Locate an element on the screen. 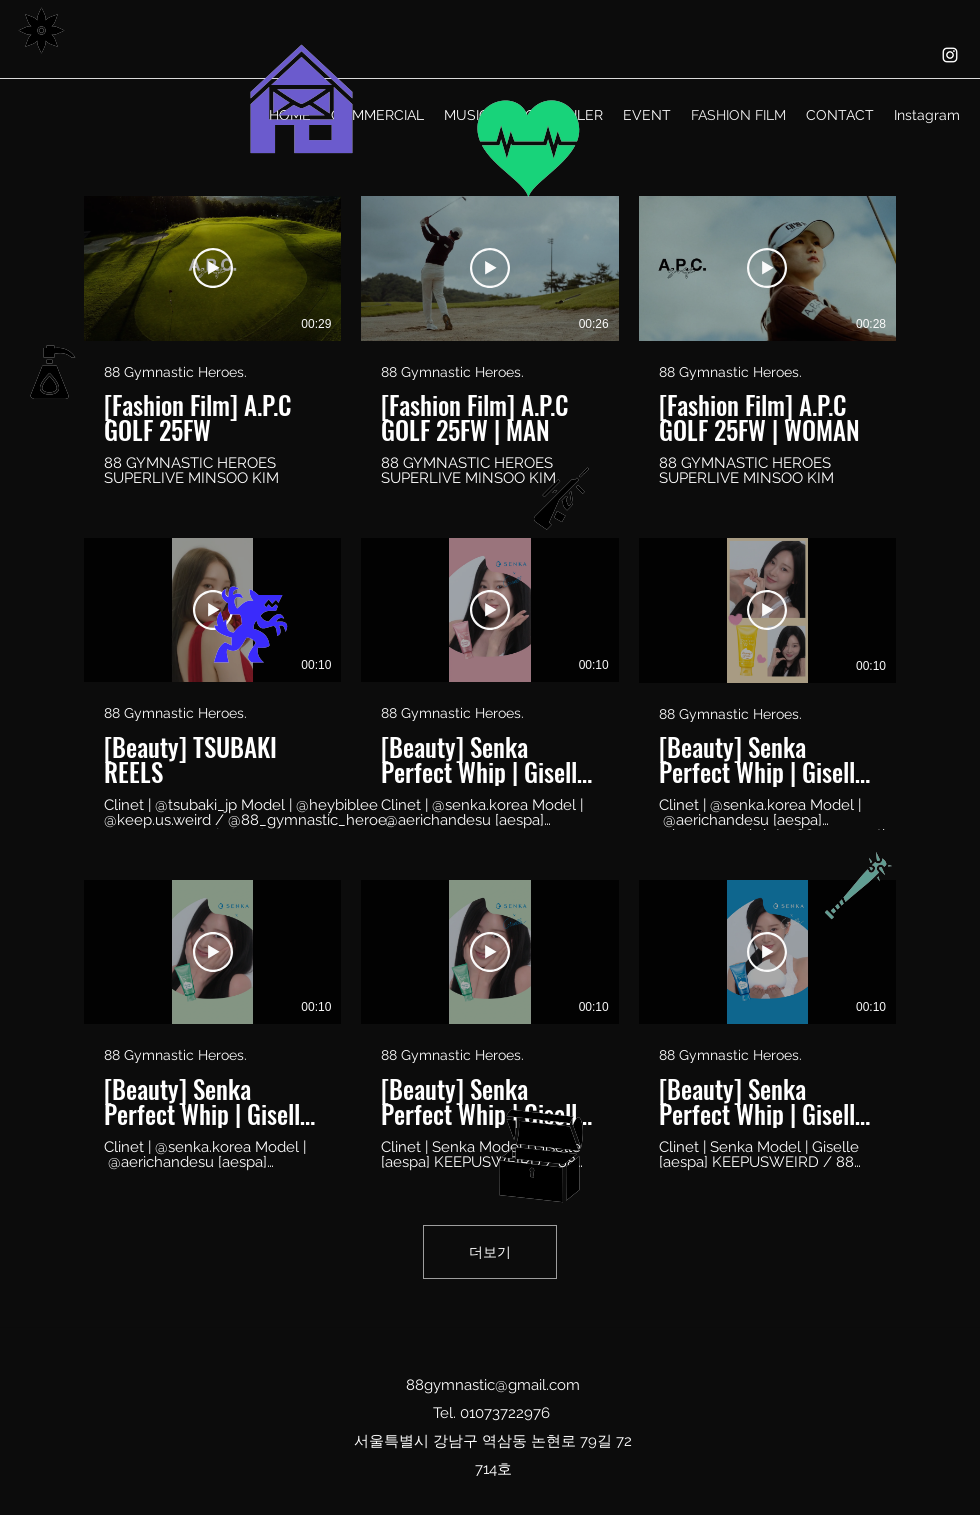  decorative badge or achievement icon is located at coordinates (41, 30).